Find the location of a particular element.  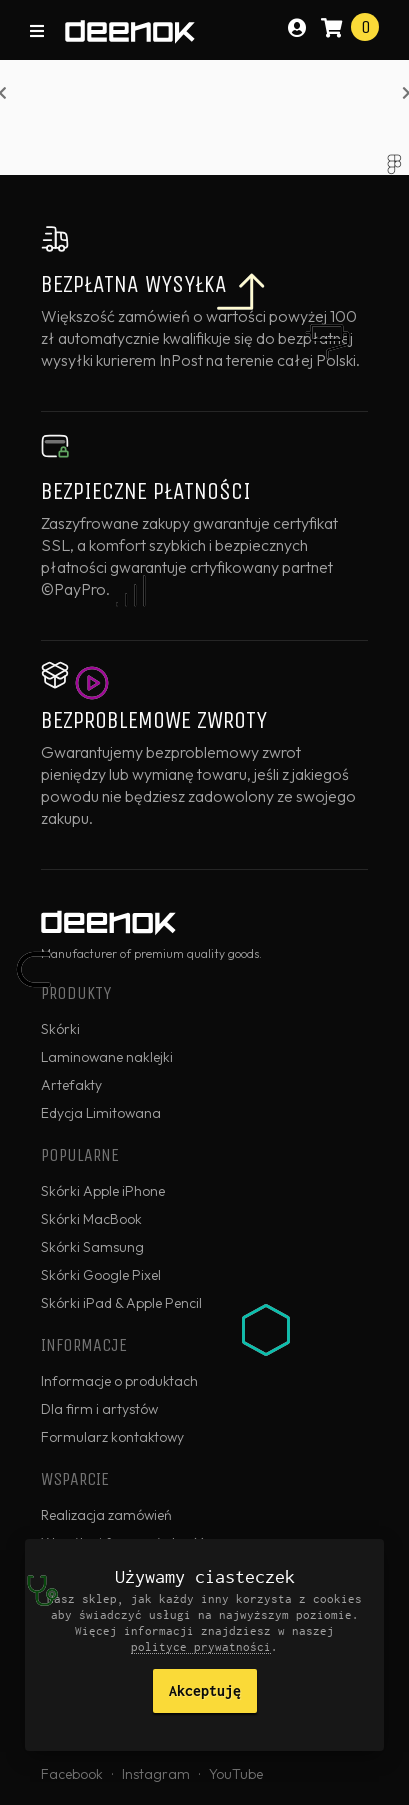

access paint or formatting tools is located at coordinates (327, 338).